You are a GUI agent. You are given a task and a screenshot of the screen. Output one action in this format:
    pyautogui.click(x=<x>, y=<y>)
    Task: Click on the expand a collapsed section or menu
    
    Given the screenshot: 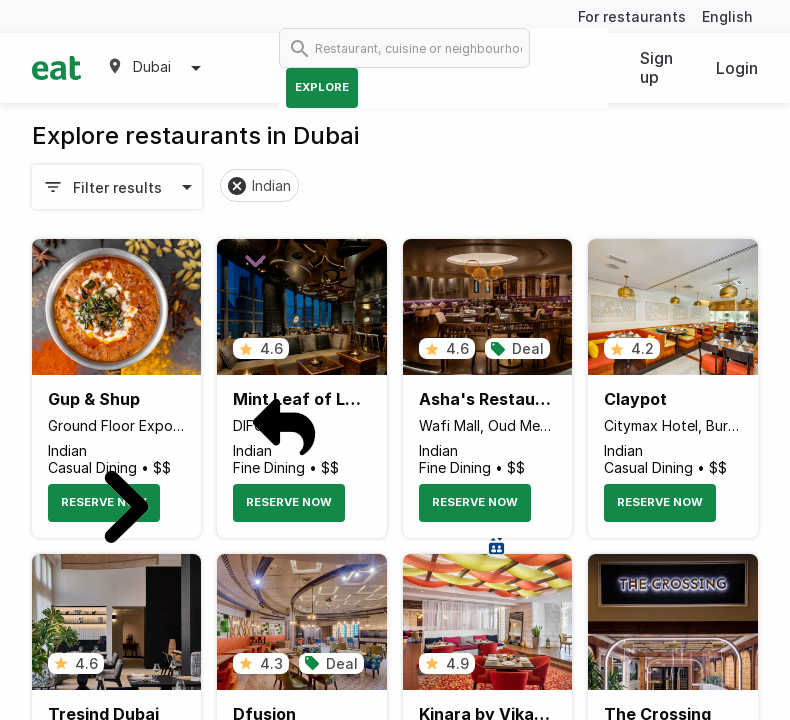 What is the action you would take?
    pyautogui.click(x=255, y=260)
    